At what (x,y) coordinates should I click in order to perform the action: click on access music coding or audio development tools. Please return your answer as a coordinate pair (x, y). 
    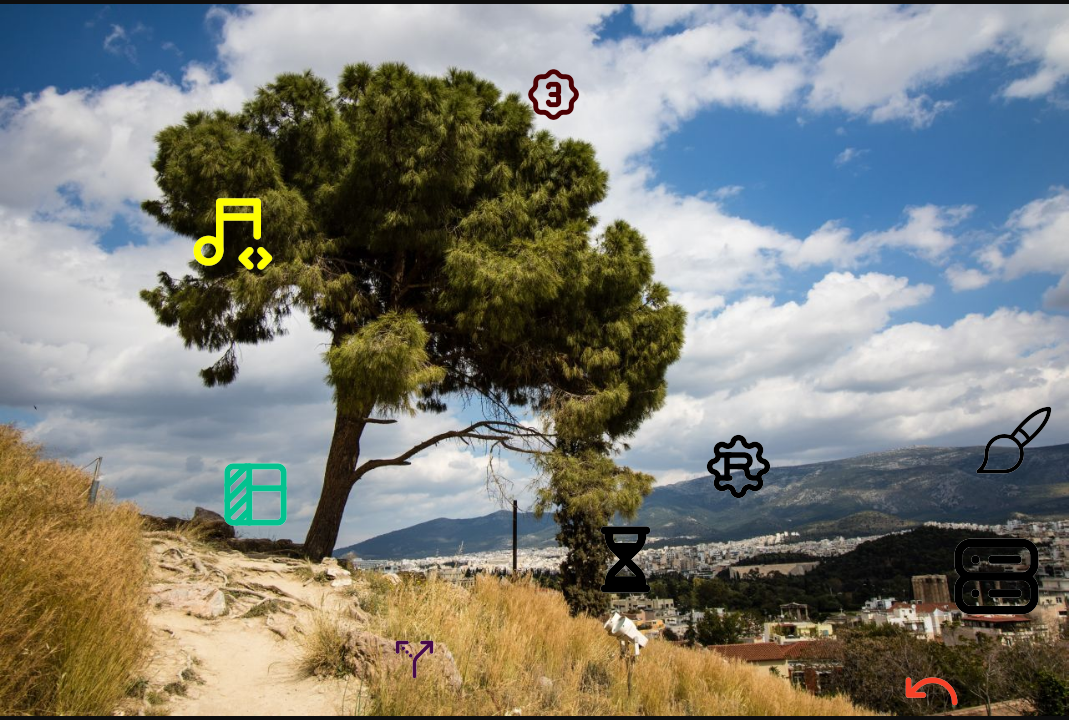
    Looking at the image, I should click on (231, 232).